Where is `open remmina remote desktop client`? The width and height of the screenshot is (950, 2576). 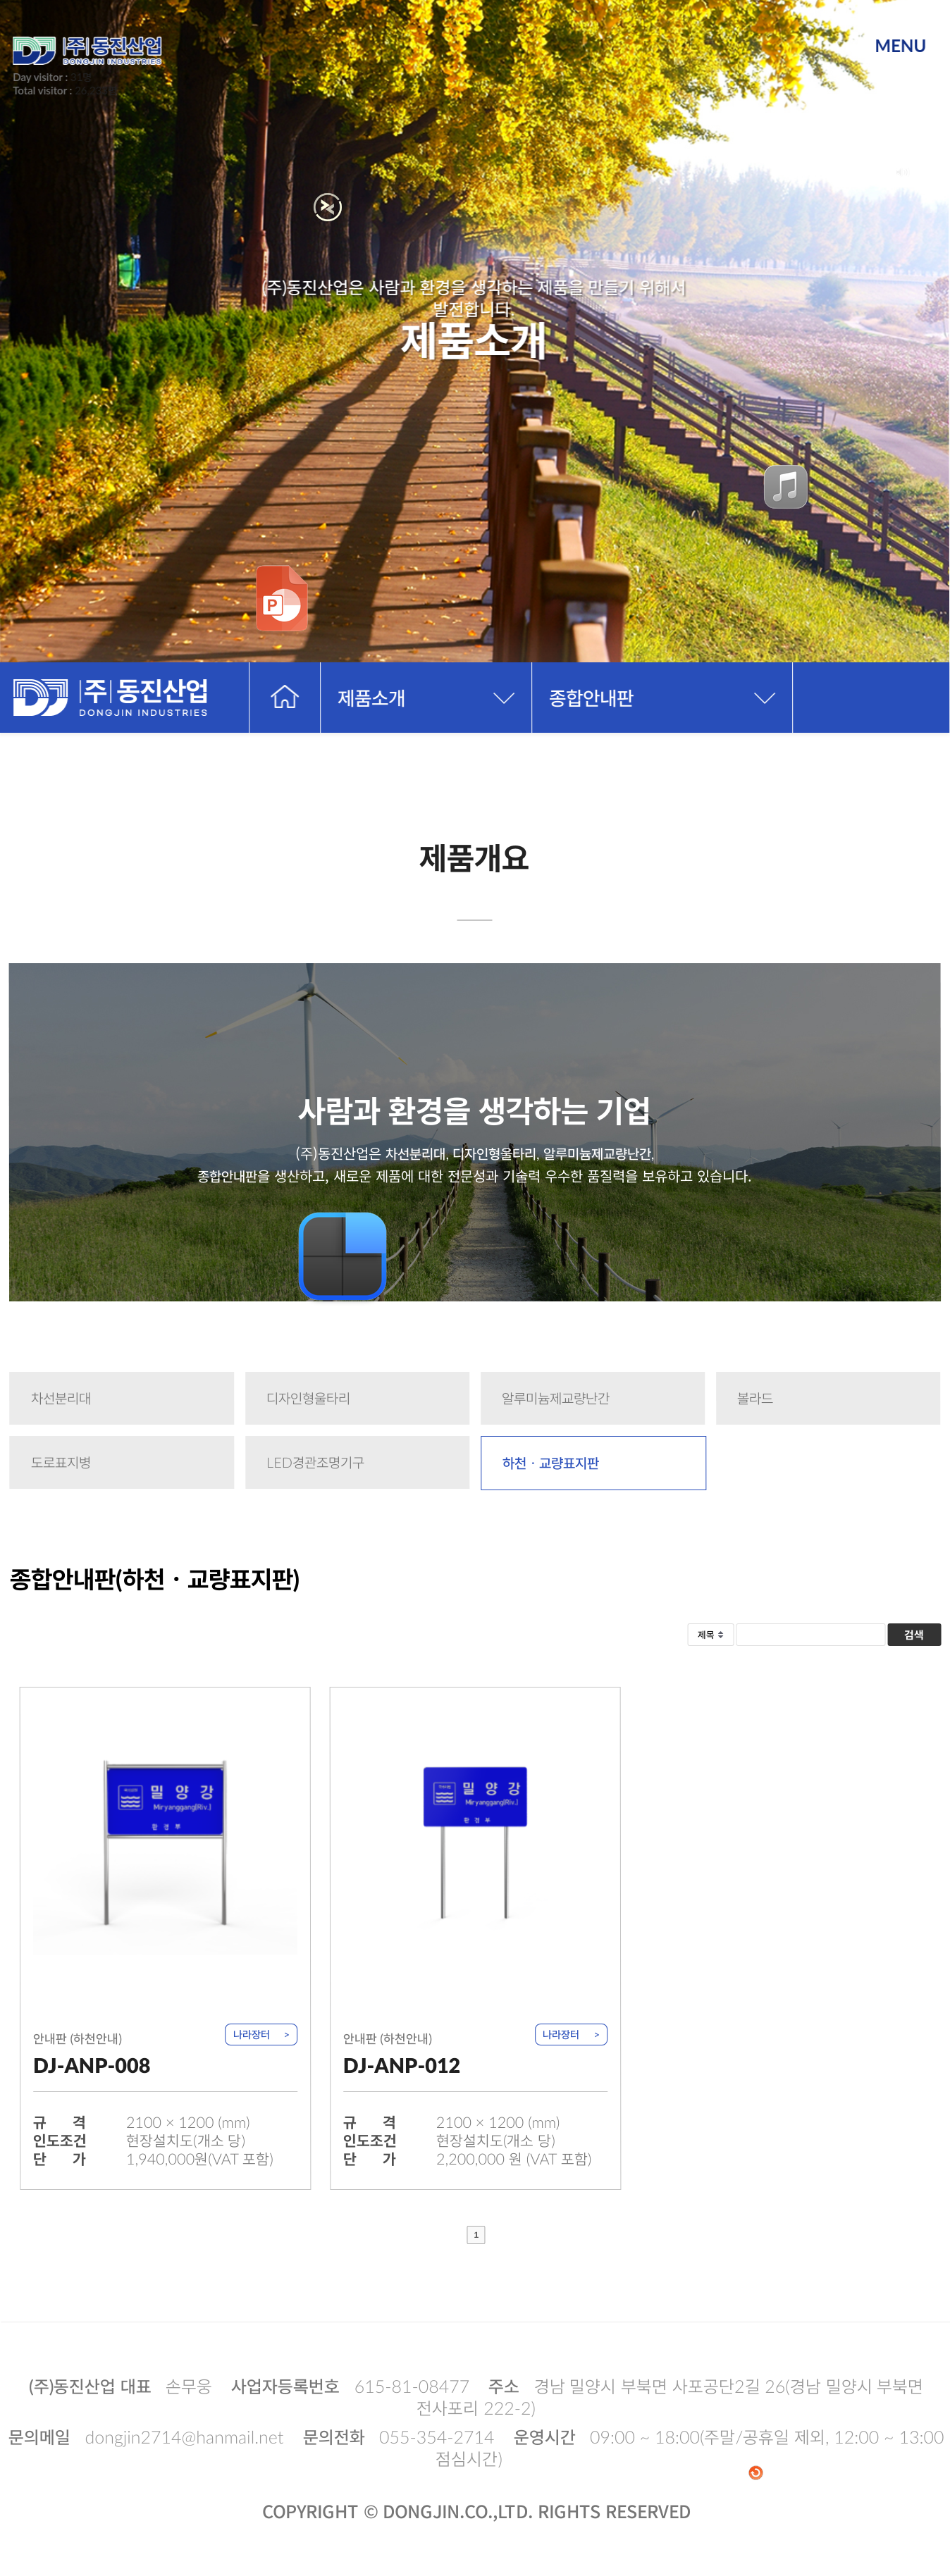
open remmina remote desktop client is located at coordinates (328, 207).